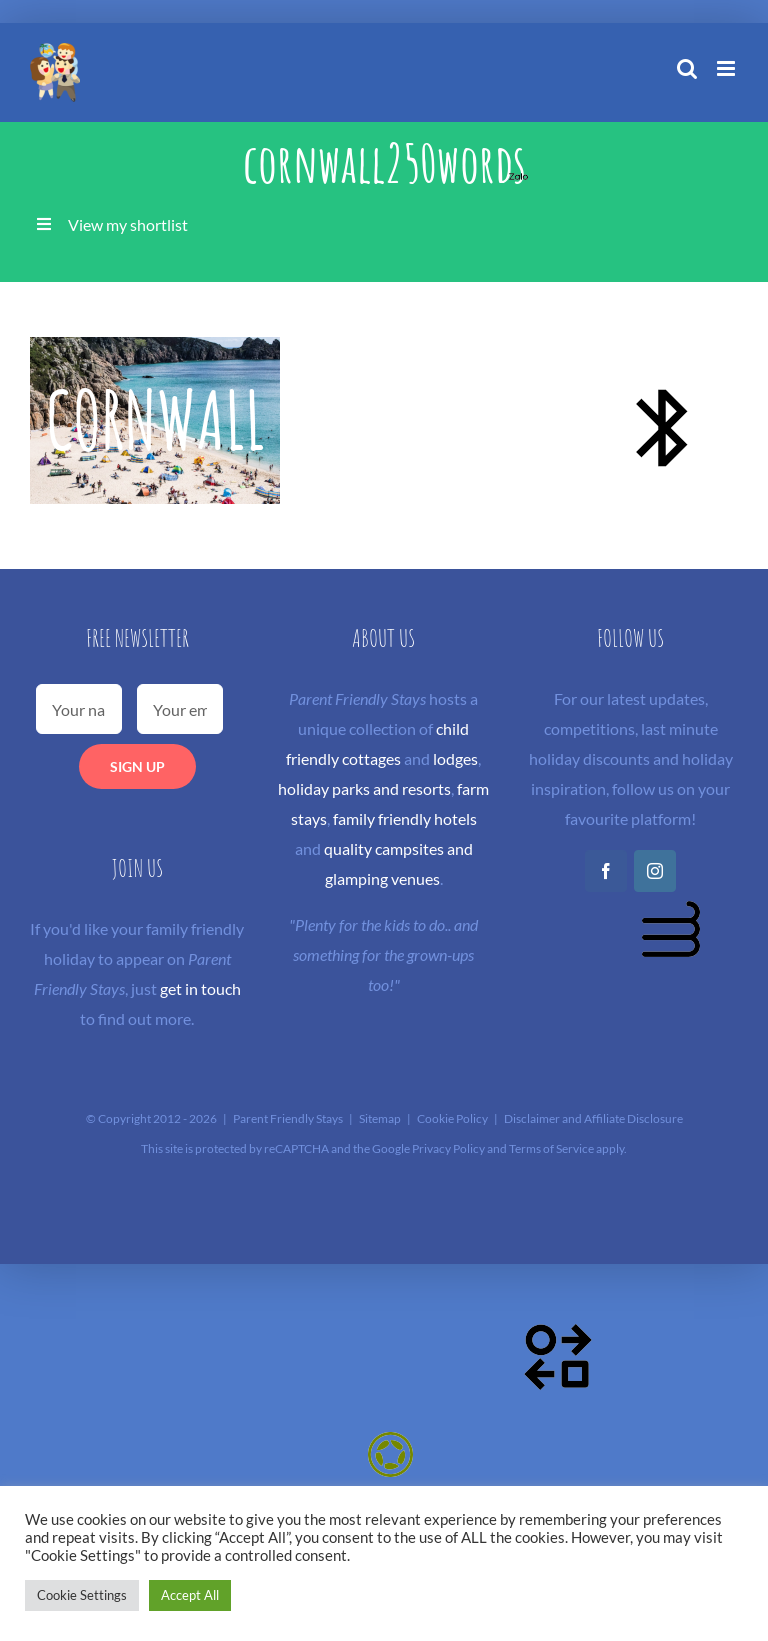 The width and height of the screenshot is (768, 1641). What do you see at coordinates (662, 428) in the screenshot?
I see `toggle bluetooth connectivity` at bounding box center [662, 428].